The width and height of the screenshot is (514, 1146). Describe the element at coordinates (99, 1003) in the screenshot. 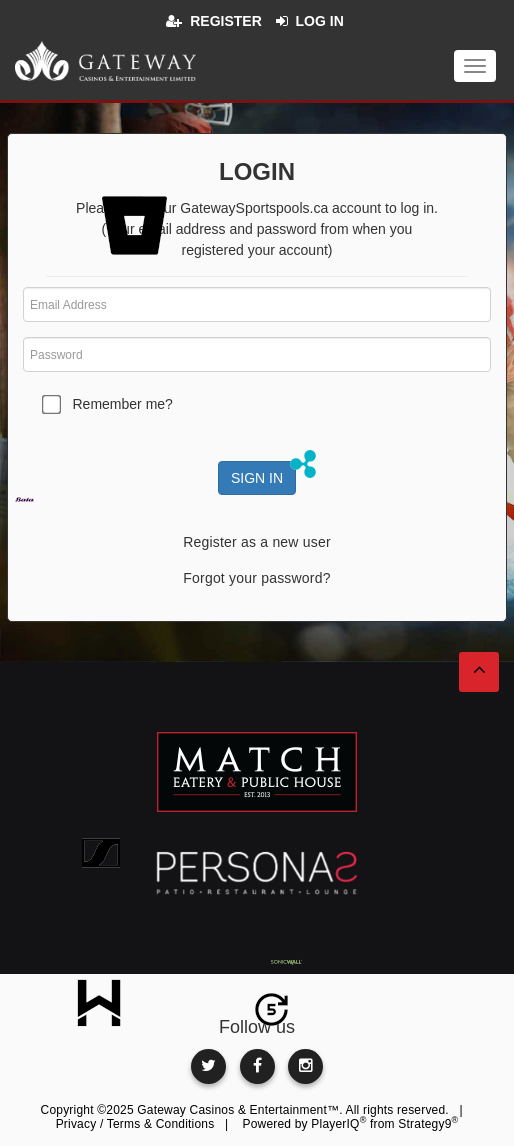

I see `wirsindhandwerk brand logo` at that location.